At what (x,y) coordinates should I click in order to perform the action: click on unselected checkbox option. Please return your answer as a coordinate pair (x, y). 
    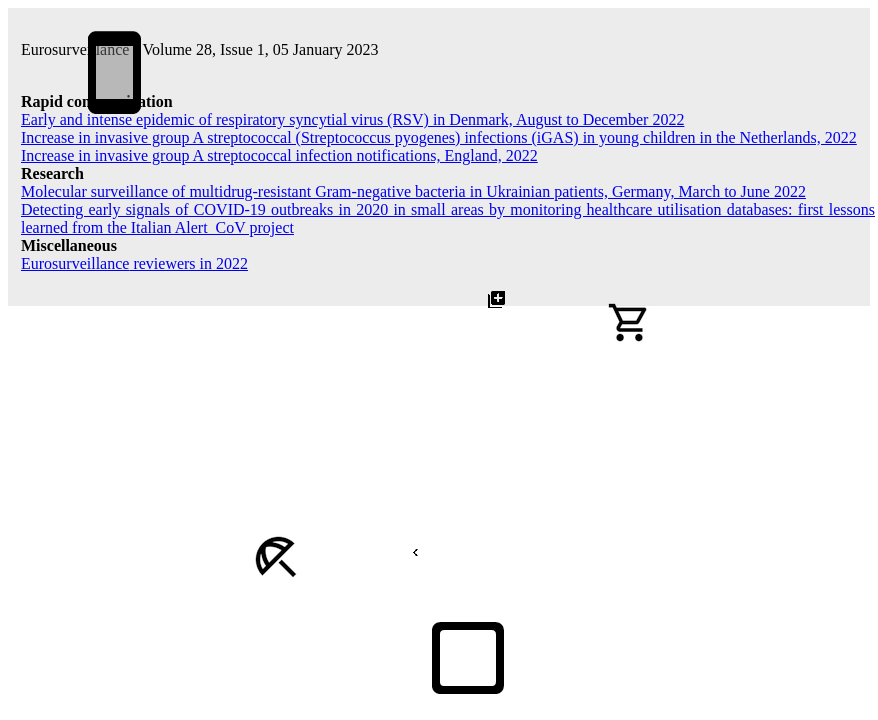
    Looking at the image, I should click on (468, 658).